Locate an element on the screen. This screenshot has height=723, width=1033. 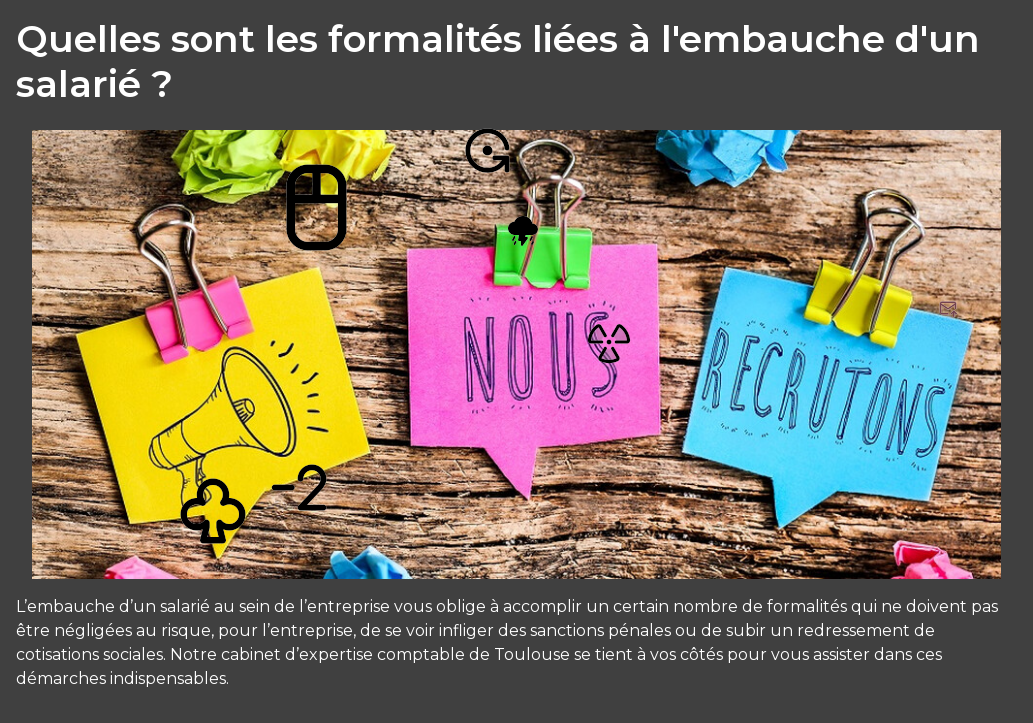
indicates thunderstorm weather conditions is located at coordinates (523, 231).